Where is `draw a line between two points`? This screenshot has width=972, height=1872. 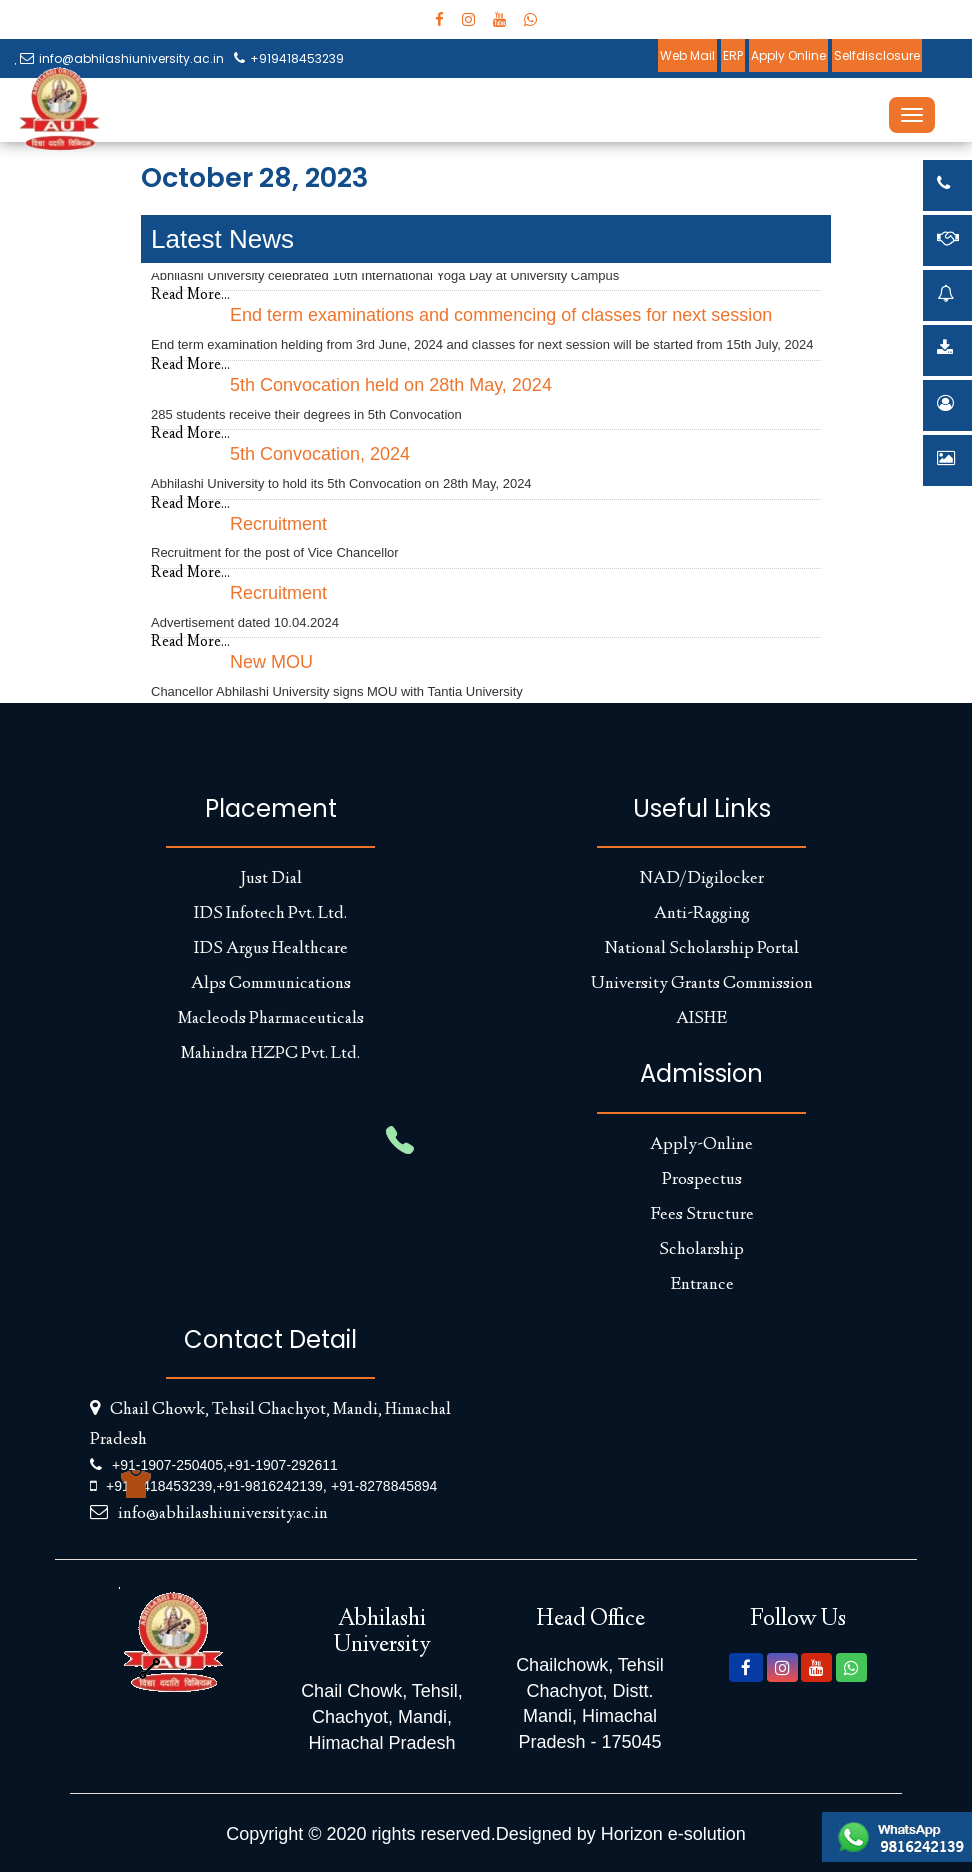 draw a line between two points is located at coordinates (149, 1668).